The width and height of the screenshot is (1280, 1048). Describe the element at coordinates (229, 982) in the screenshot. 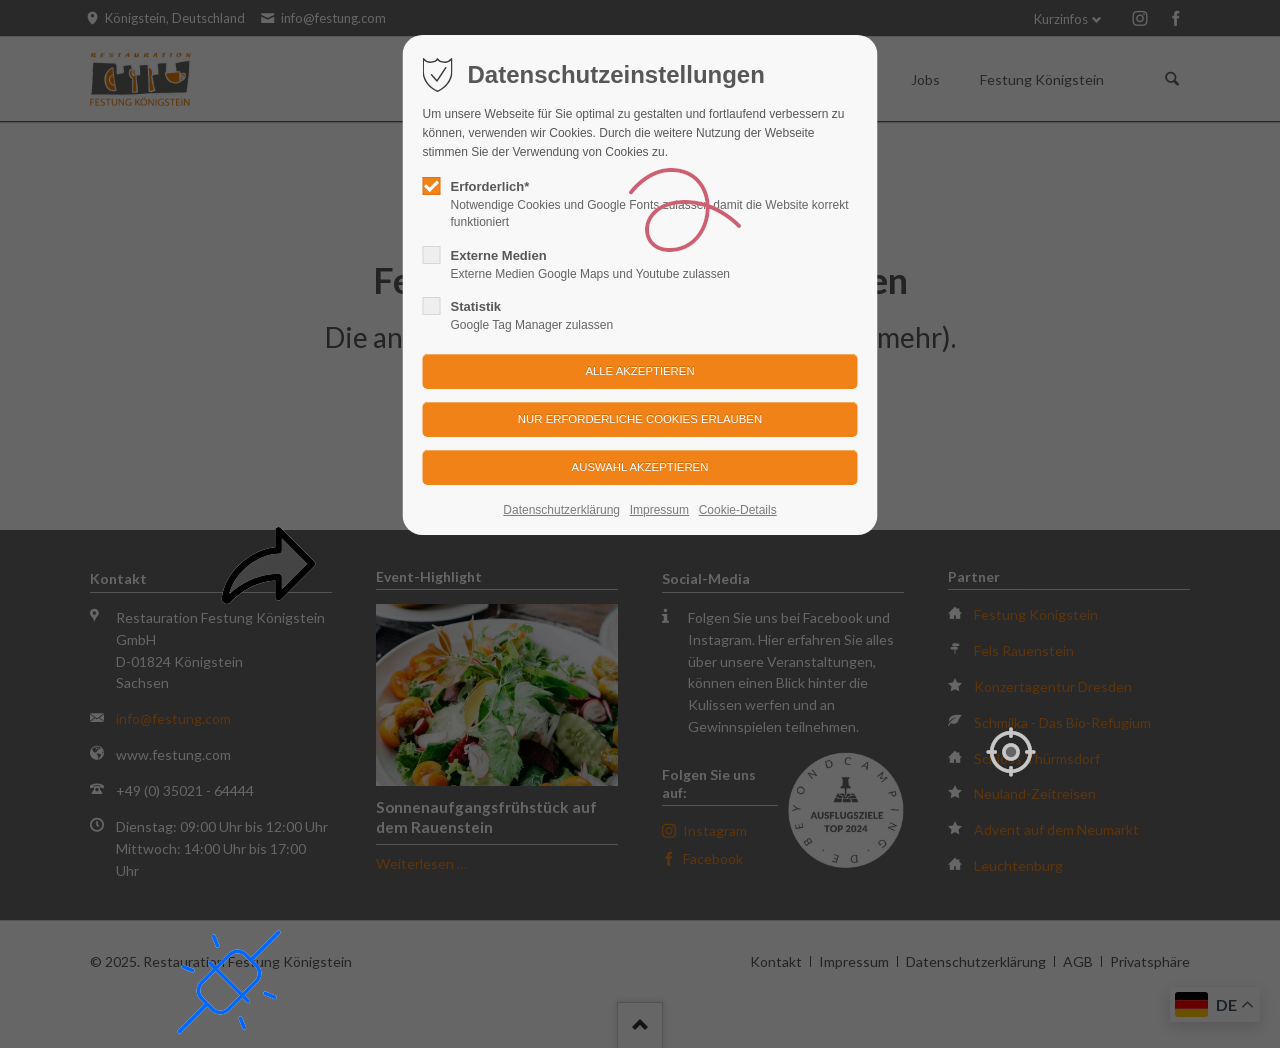

I see `indicates an active connection established` at that location.